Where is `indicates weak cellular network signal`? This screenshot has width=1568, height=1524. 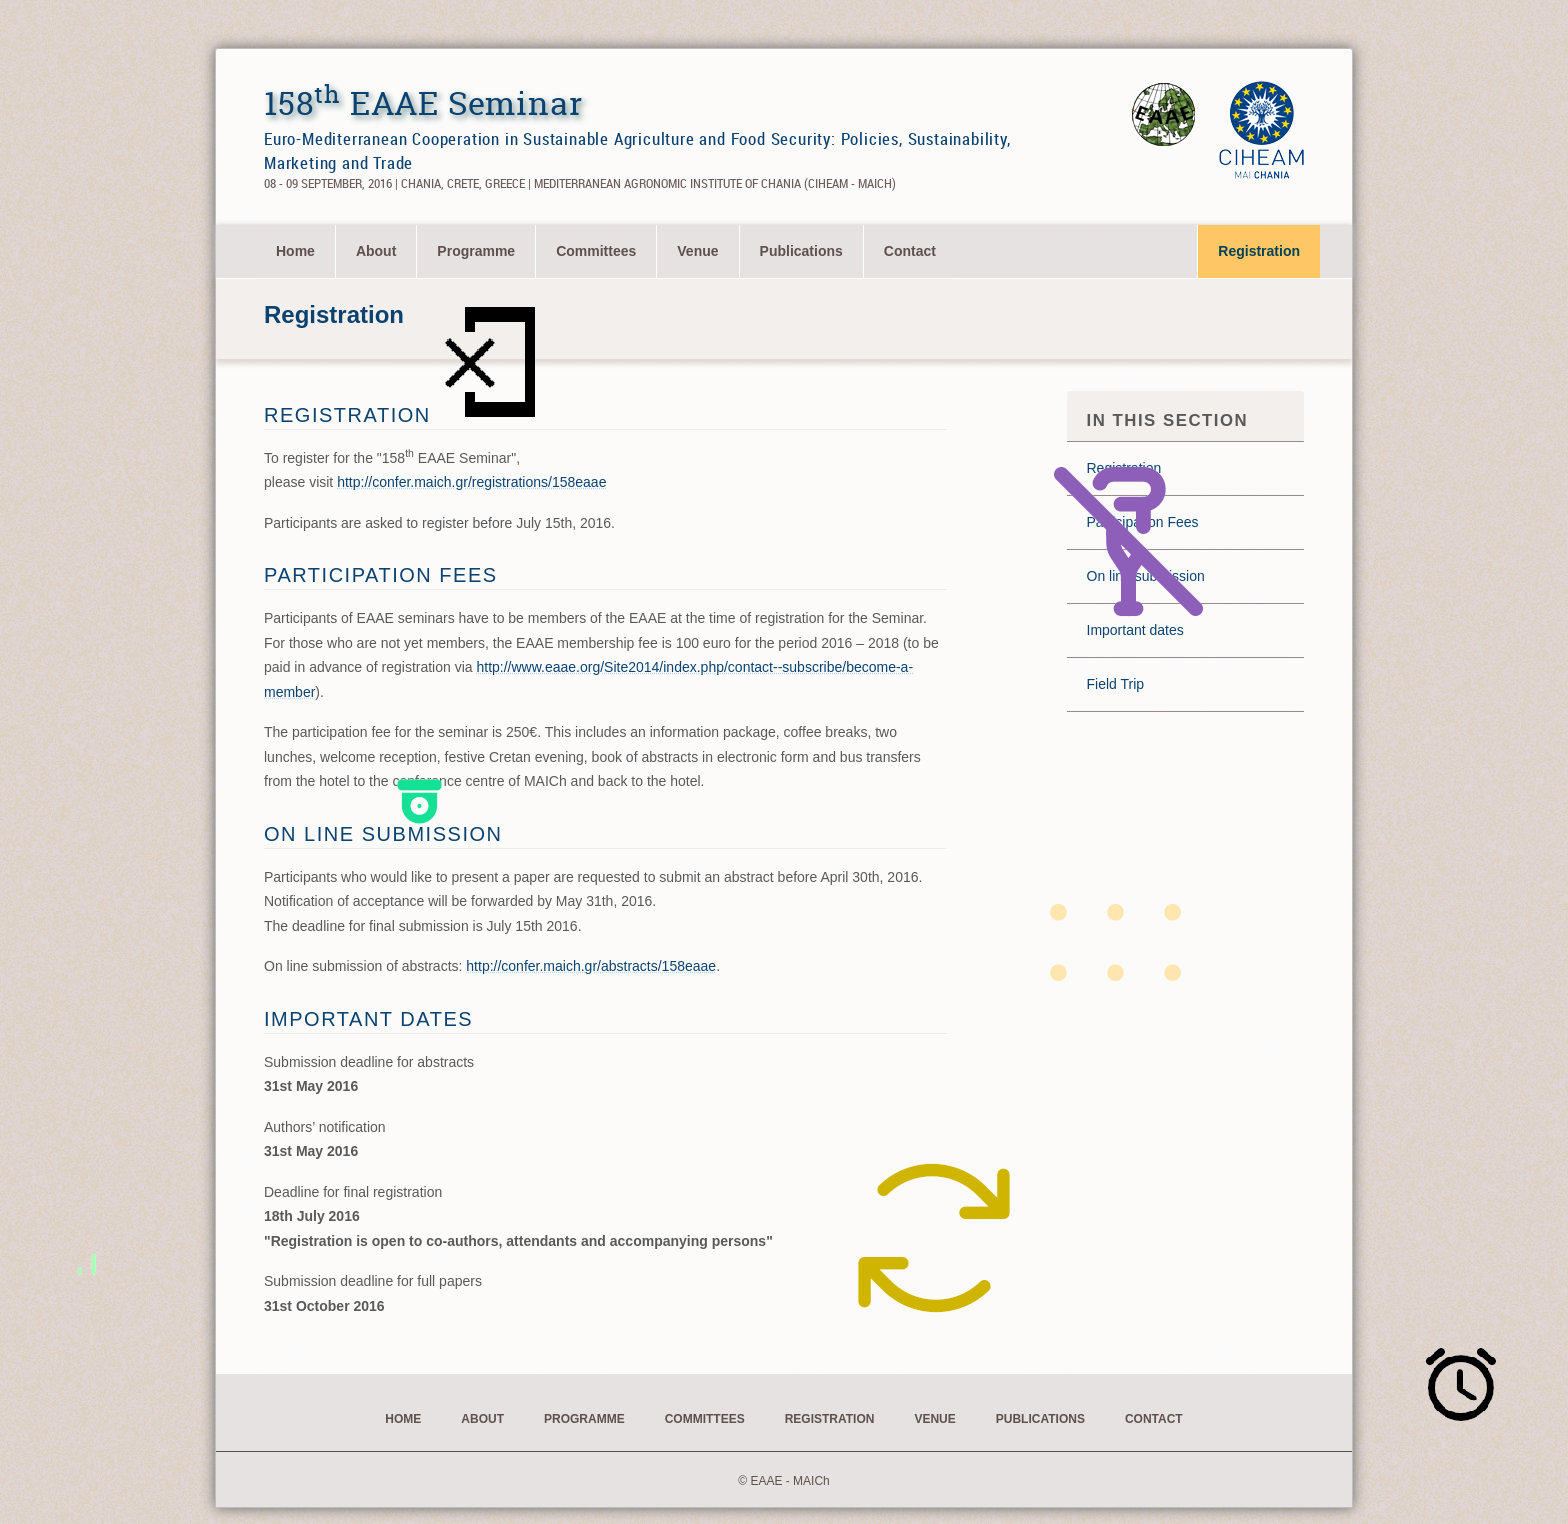
indicates weak cellular network signal is located at coordinates (110, 1247).